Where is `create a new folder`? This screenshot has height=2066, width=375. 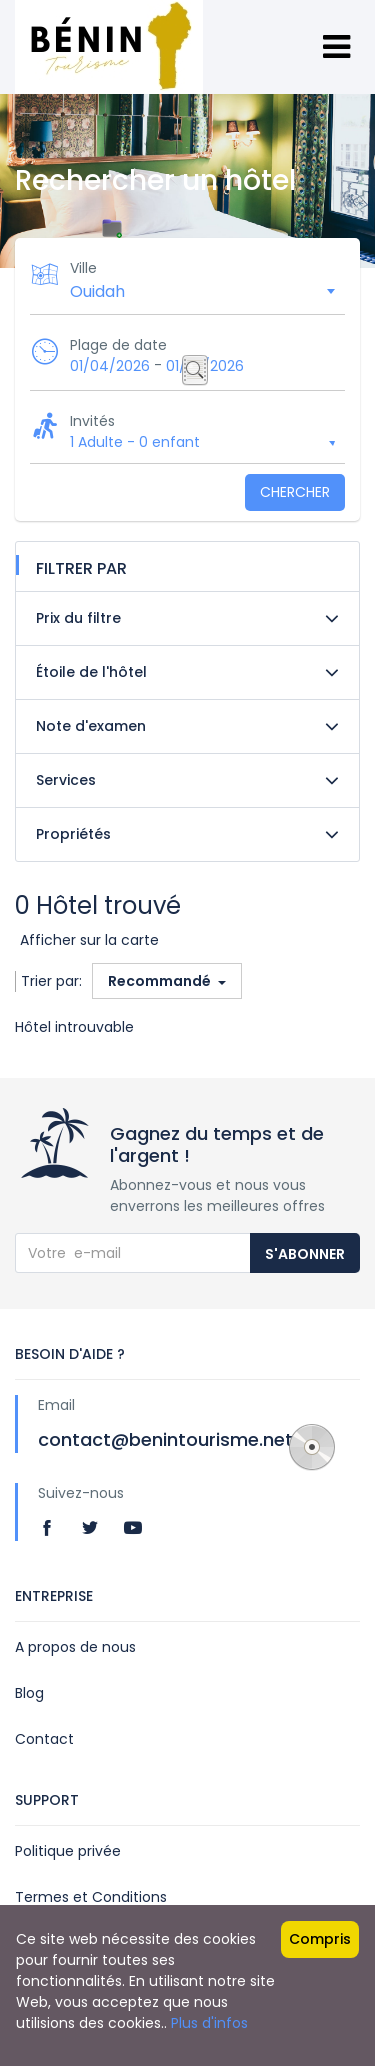
create a new folder is located at coordinates (112, 228).